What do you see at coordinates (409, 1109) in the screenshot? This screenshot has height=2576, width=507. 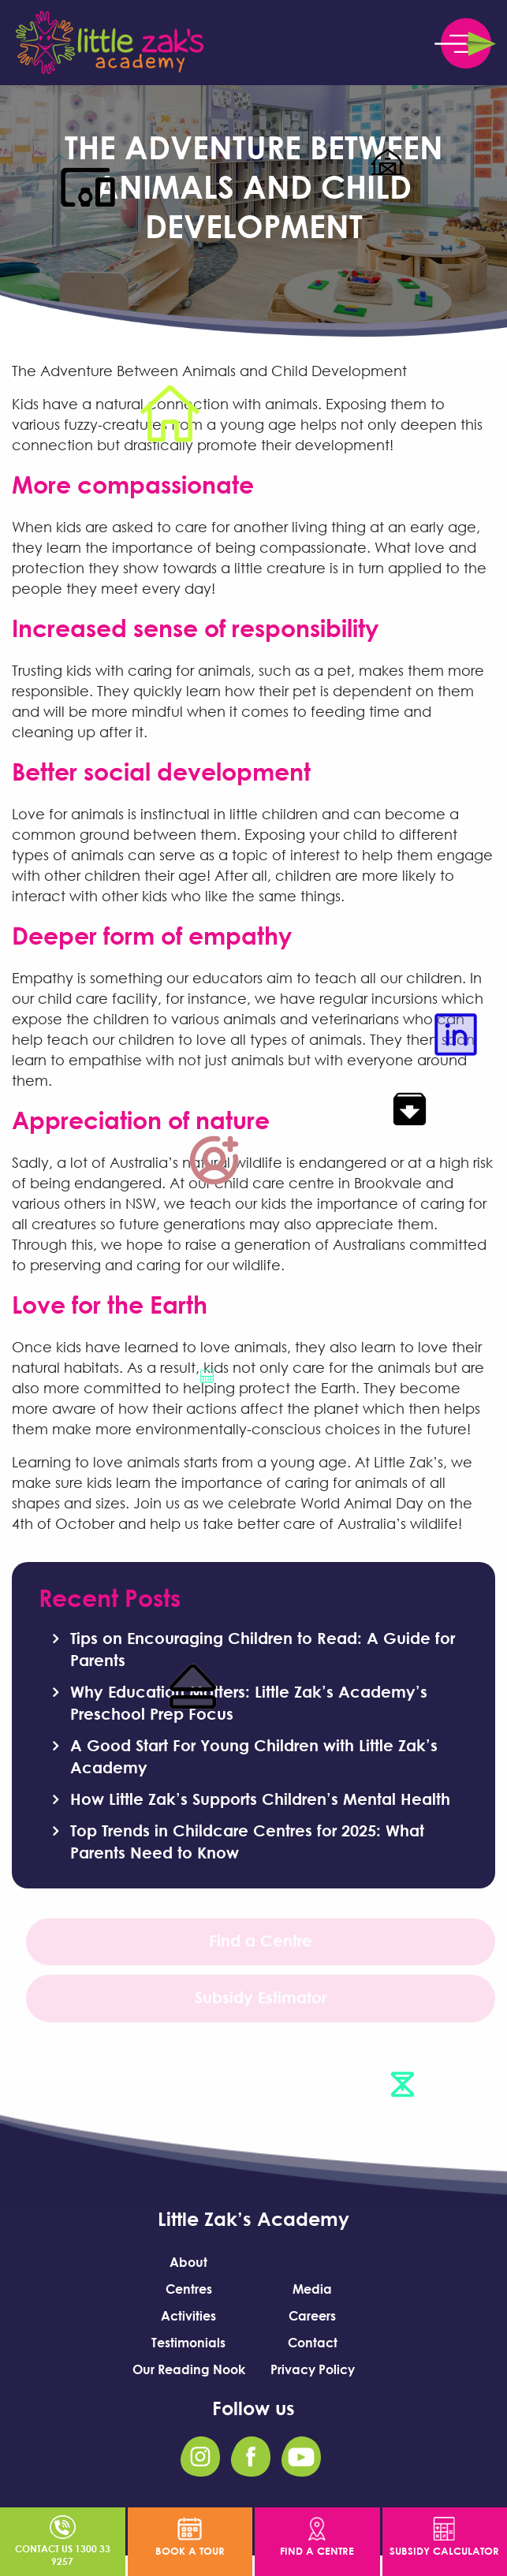 I see `archive selected items` at bounding box center [409, 1109].